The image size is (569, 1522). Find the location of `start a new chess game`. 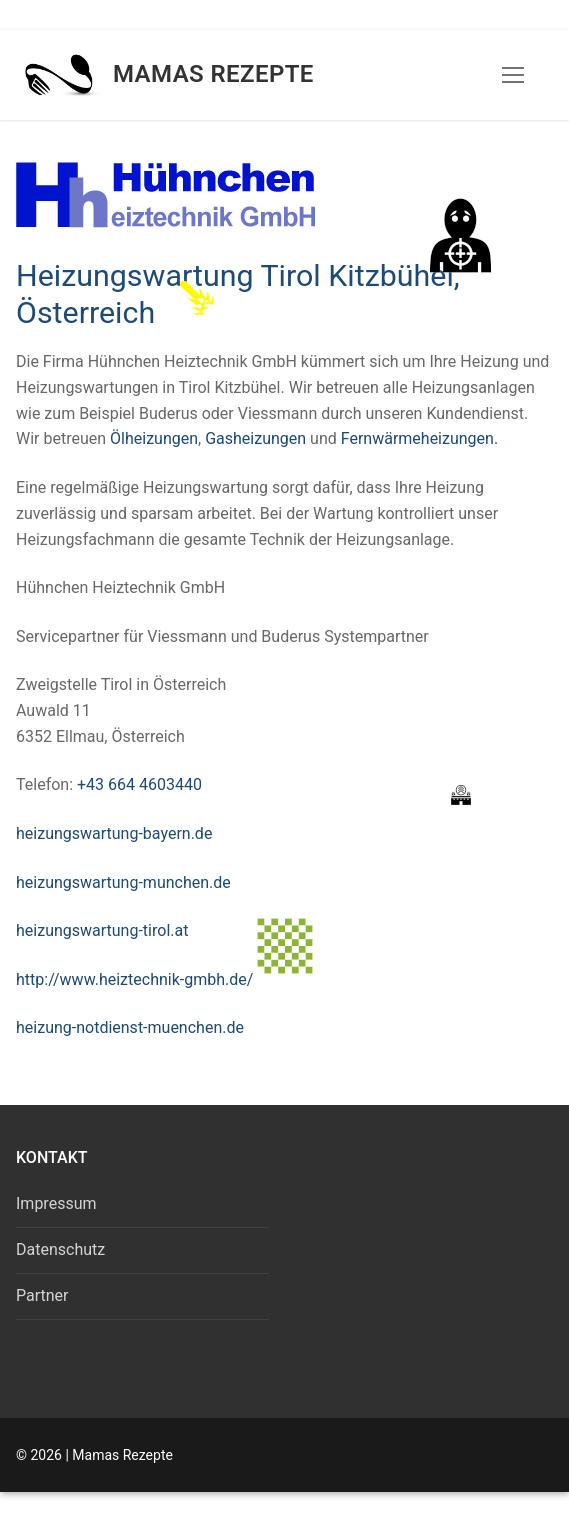

start a new chess game is located at coordinates (285, 946).